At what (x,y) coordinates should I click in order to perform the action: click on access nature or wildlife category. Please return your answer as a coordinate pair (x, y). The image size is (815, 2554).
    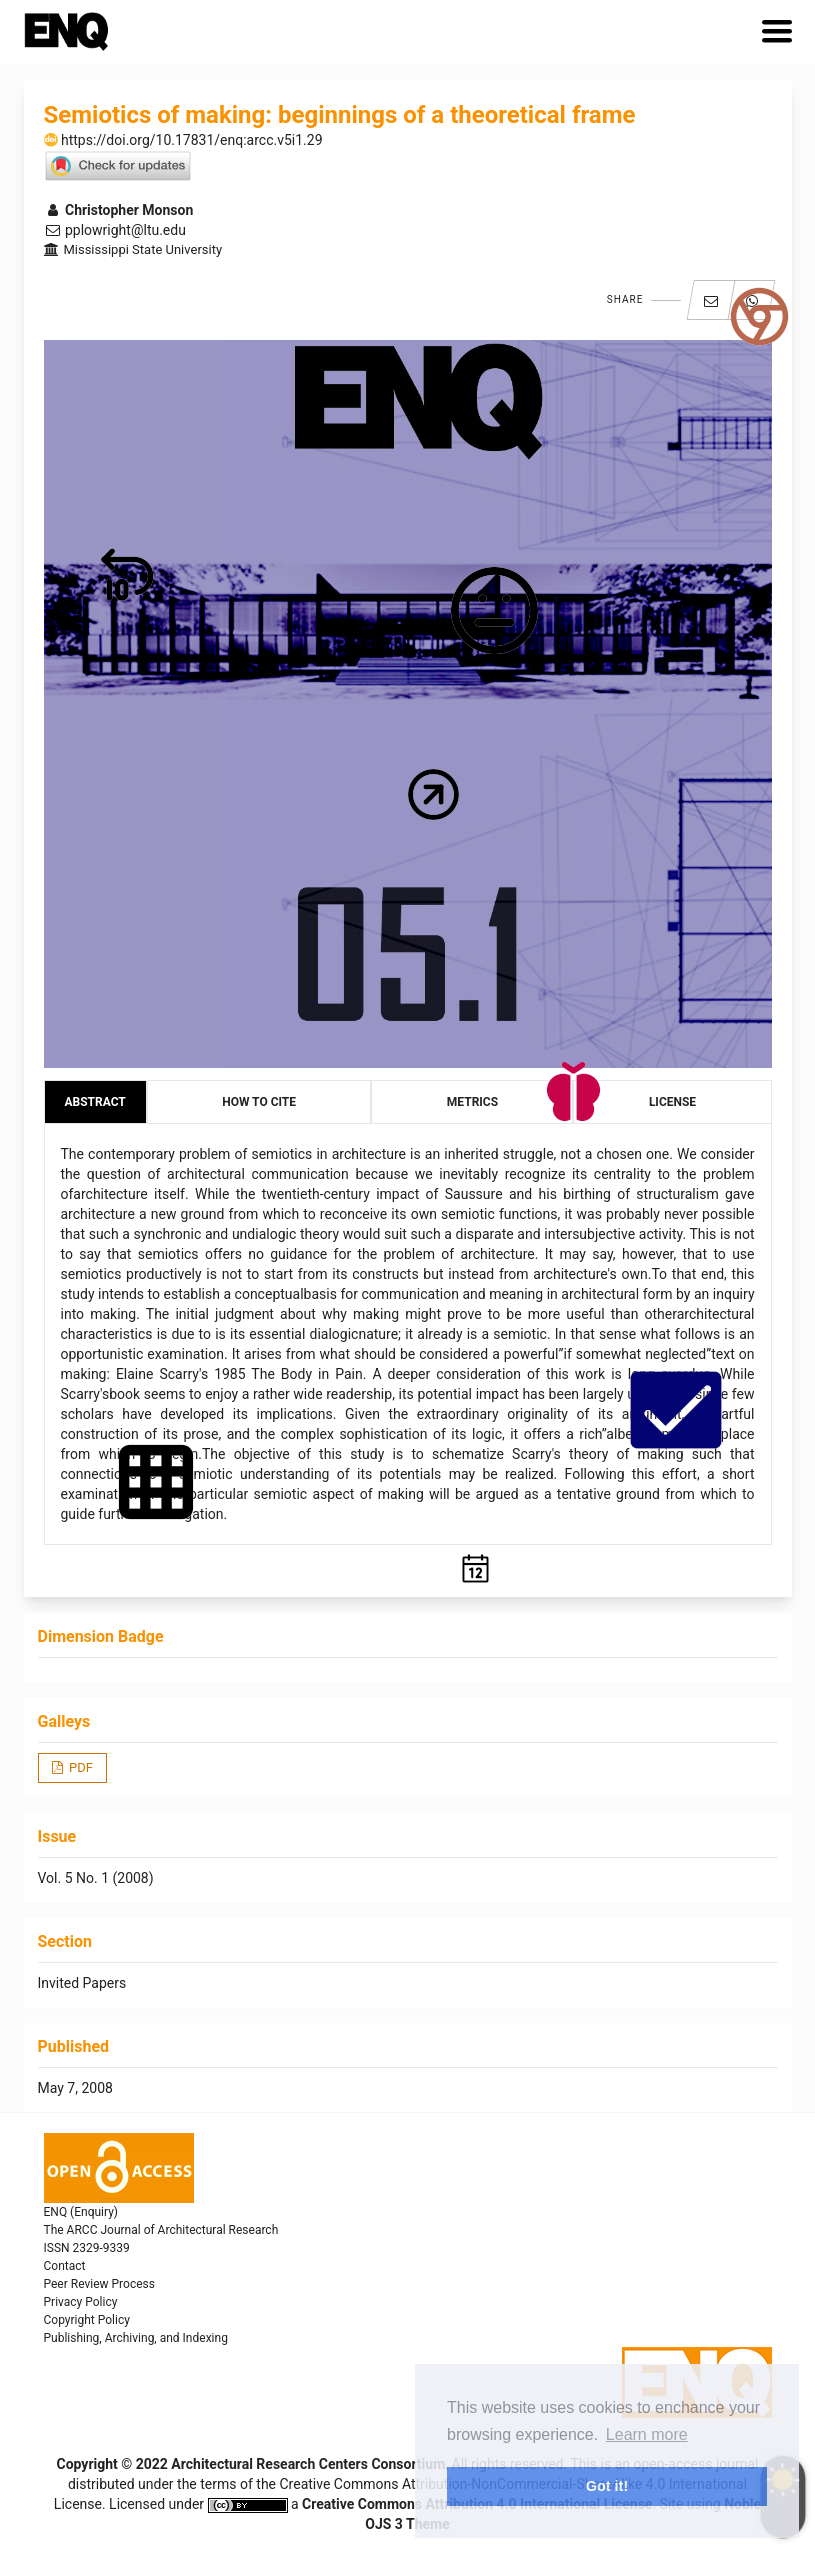
    Looking at the image, I should click on (573, 1091).